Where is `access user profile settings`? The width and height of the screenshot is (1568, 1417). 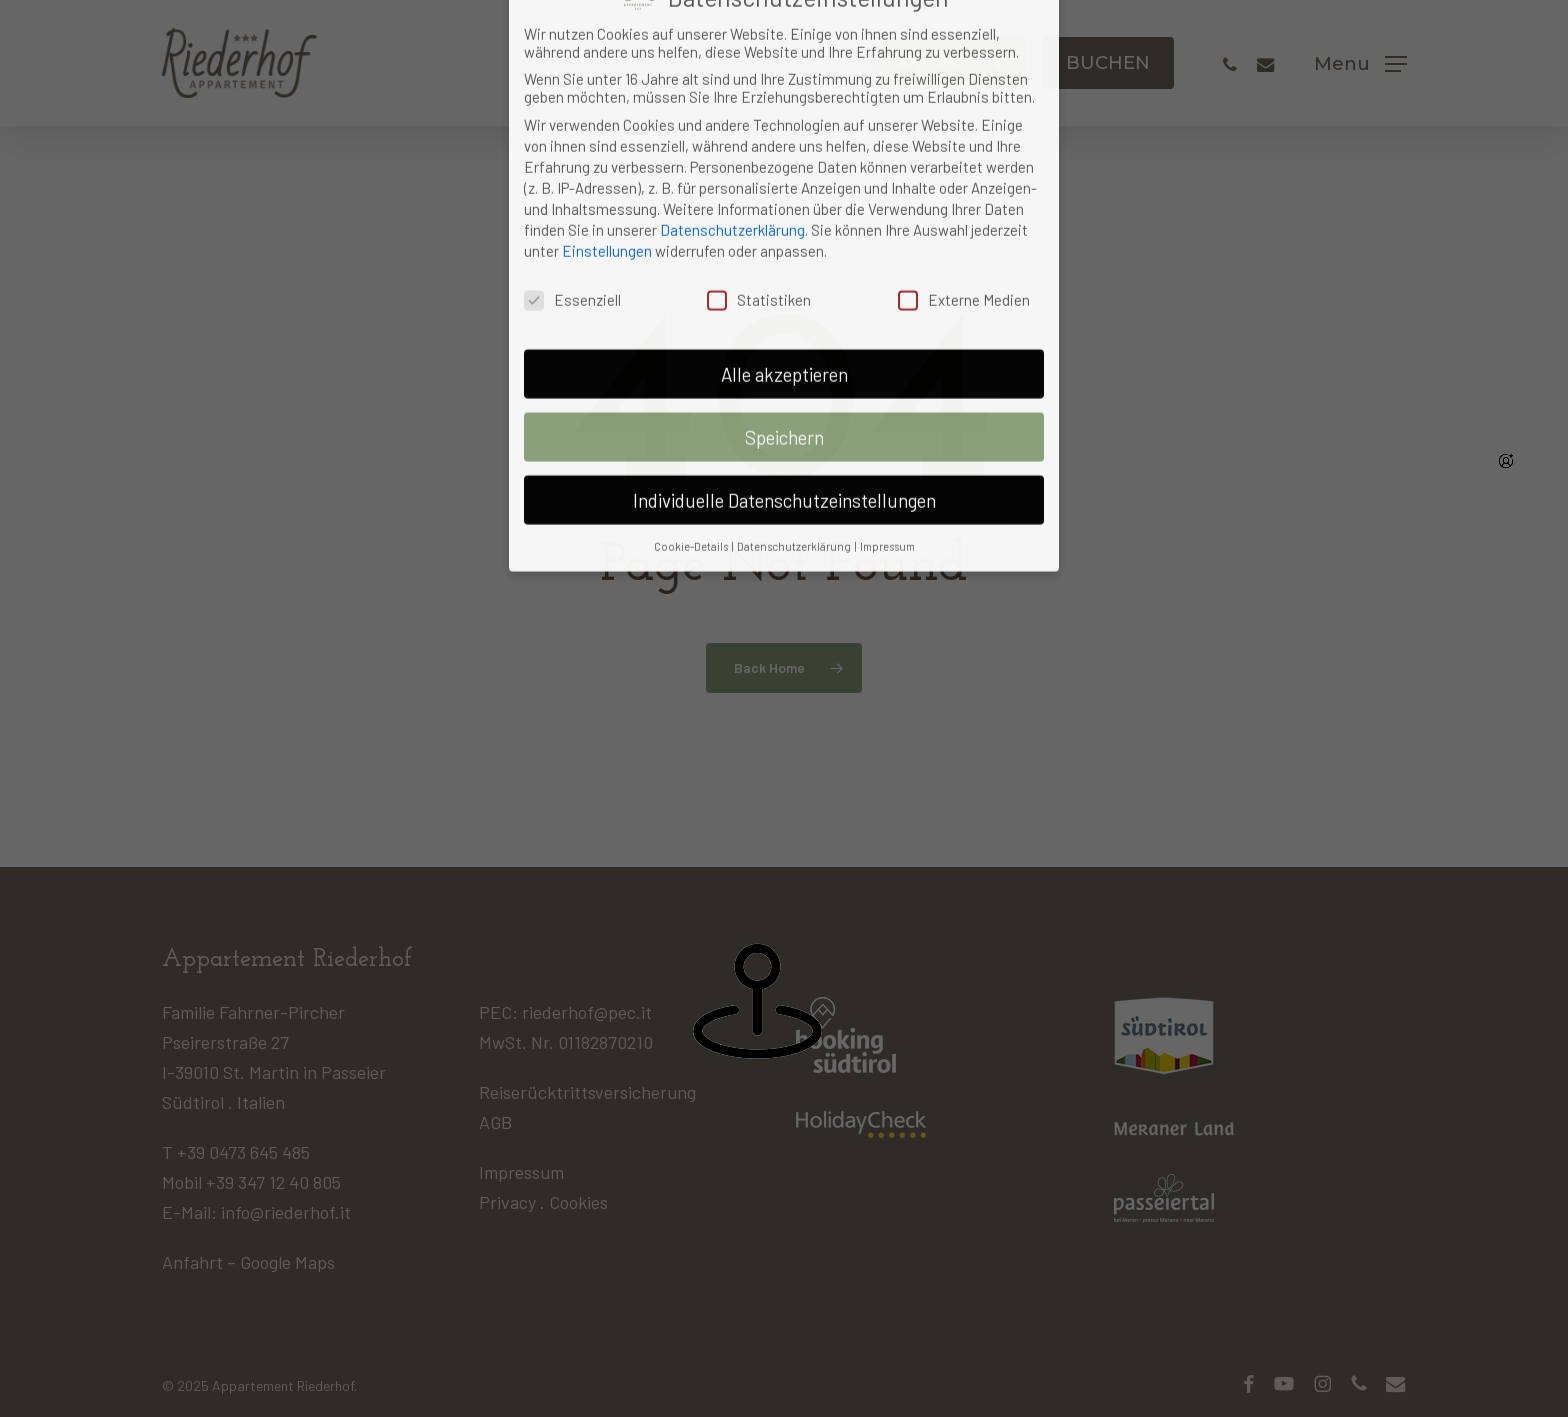
access user profile settings is located at coordinates (1506, 461).